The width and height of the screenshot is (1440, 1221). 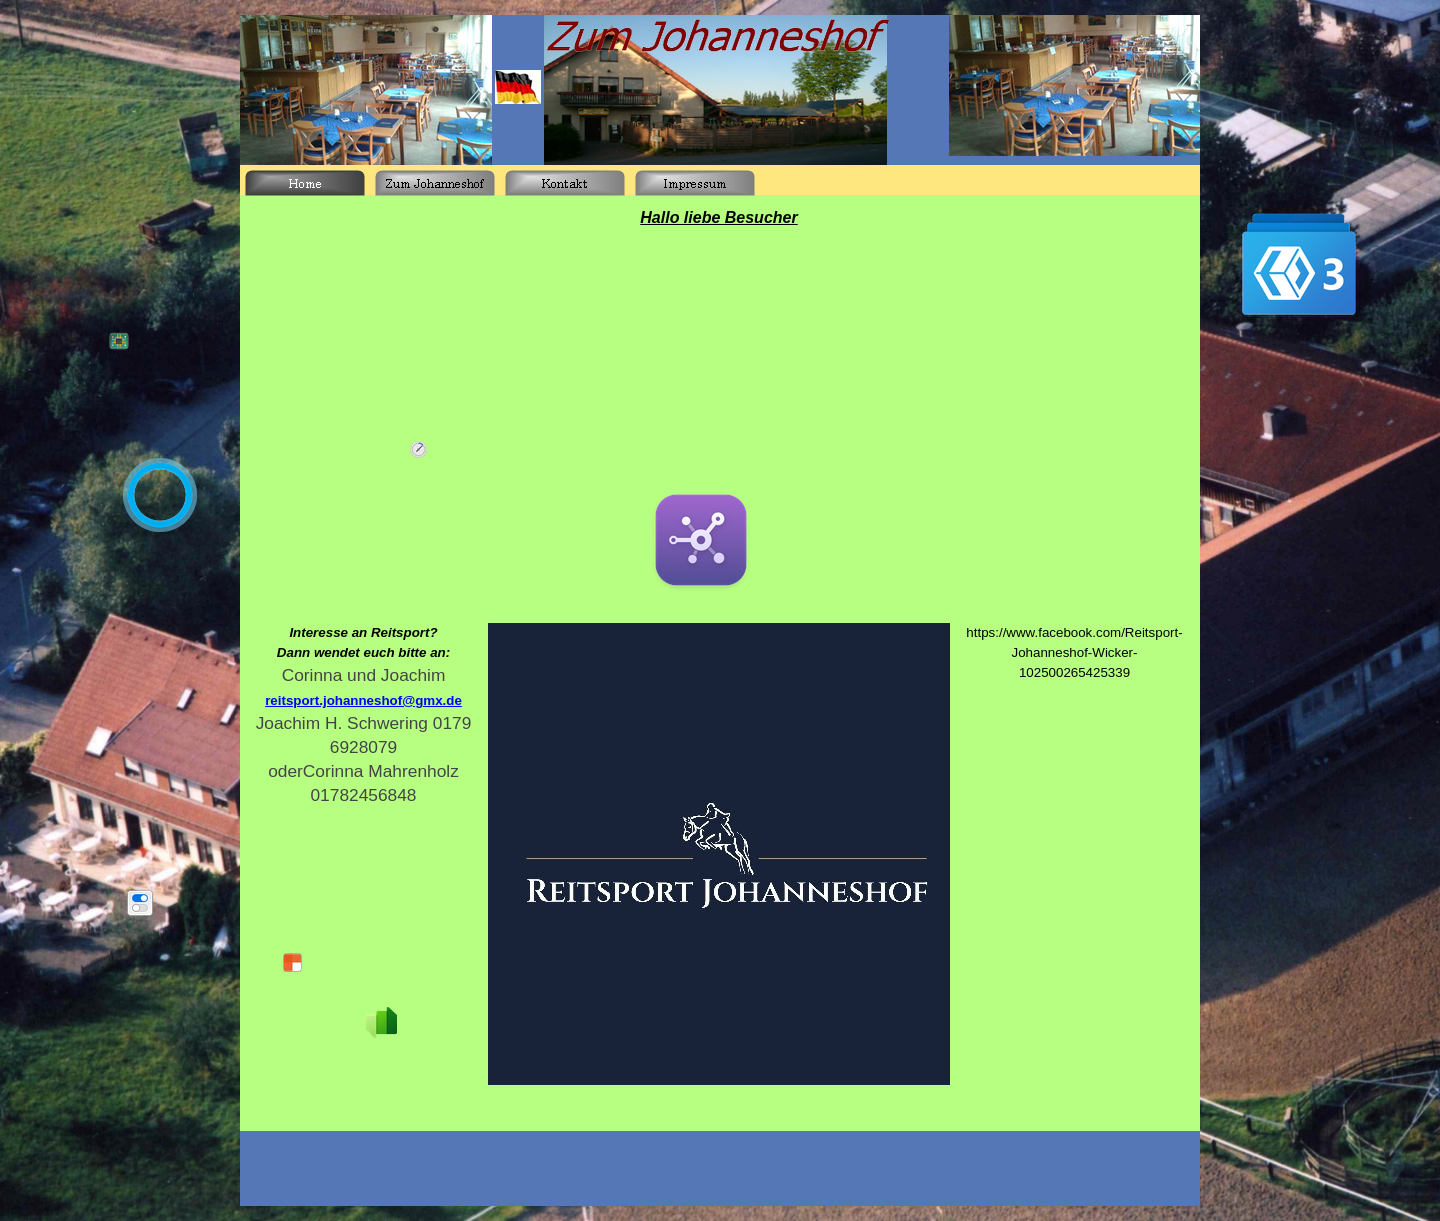 I want to click on open Unity 3 game development environment, so click(x=1298, y=266).